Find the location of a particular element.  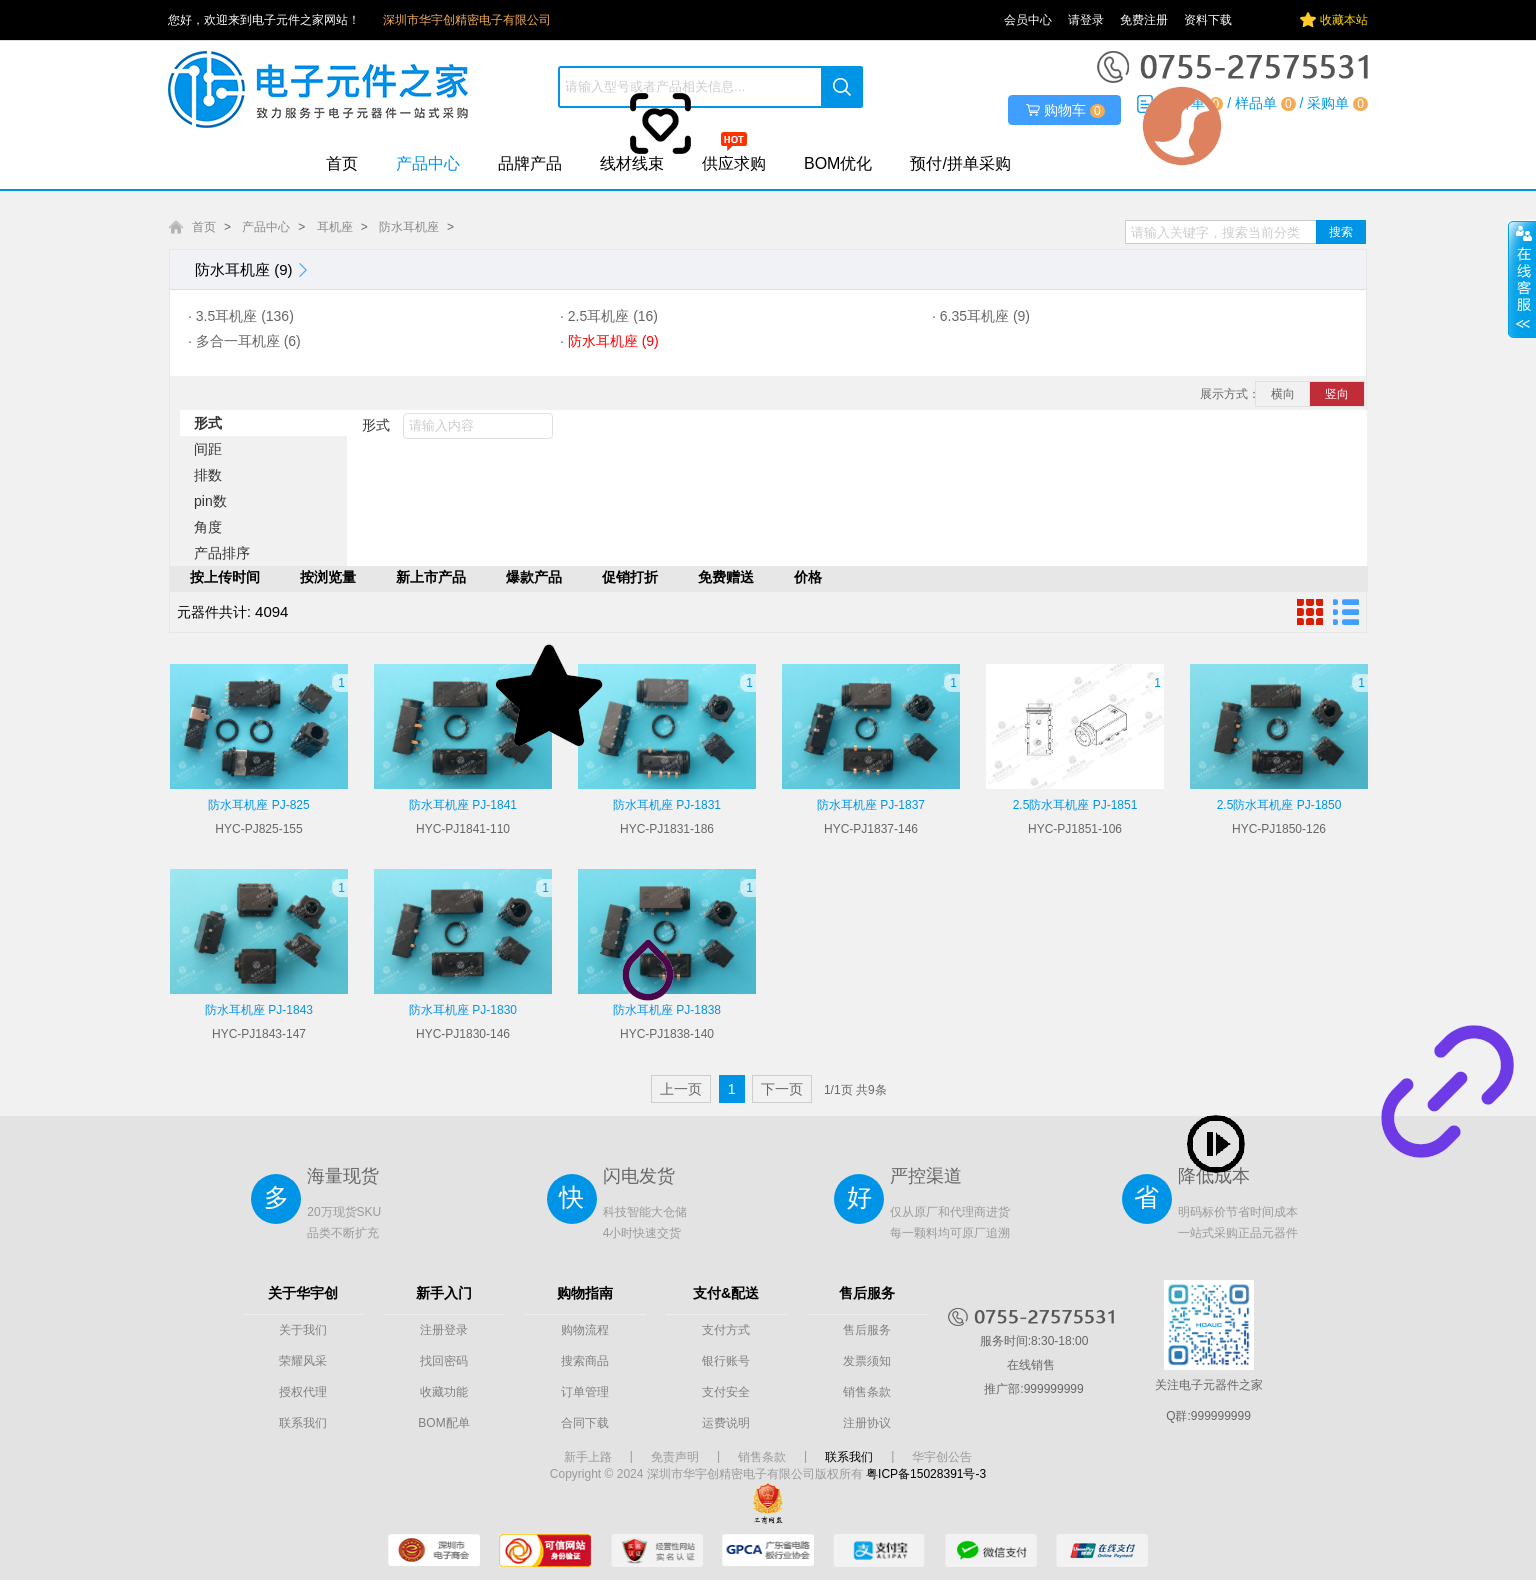

switch to global or worldwide view is located at coordinates (1182, 126).